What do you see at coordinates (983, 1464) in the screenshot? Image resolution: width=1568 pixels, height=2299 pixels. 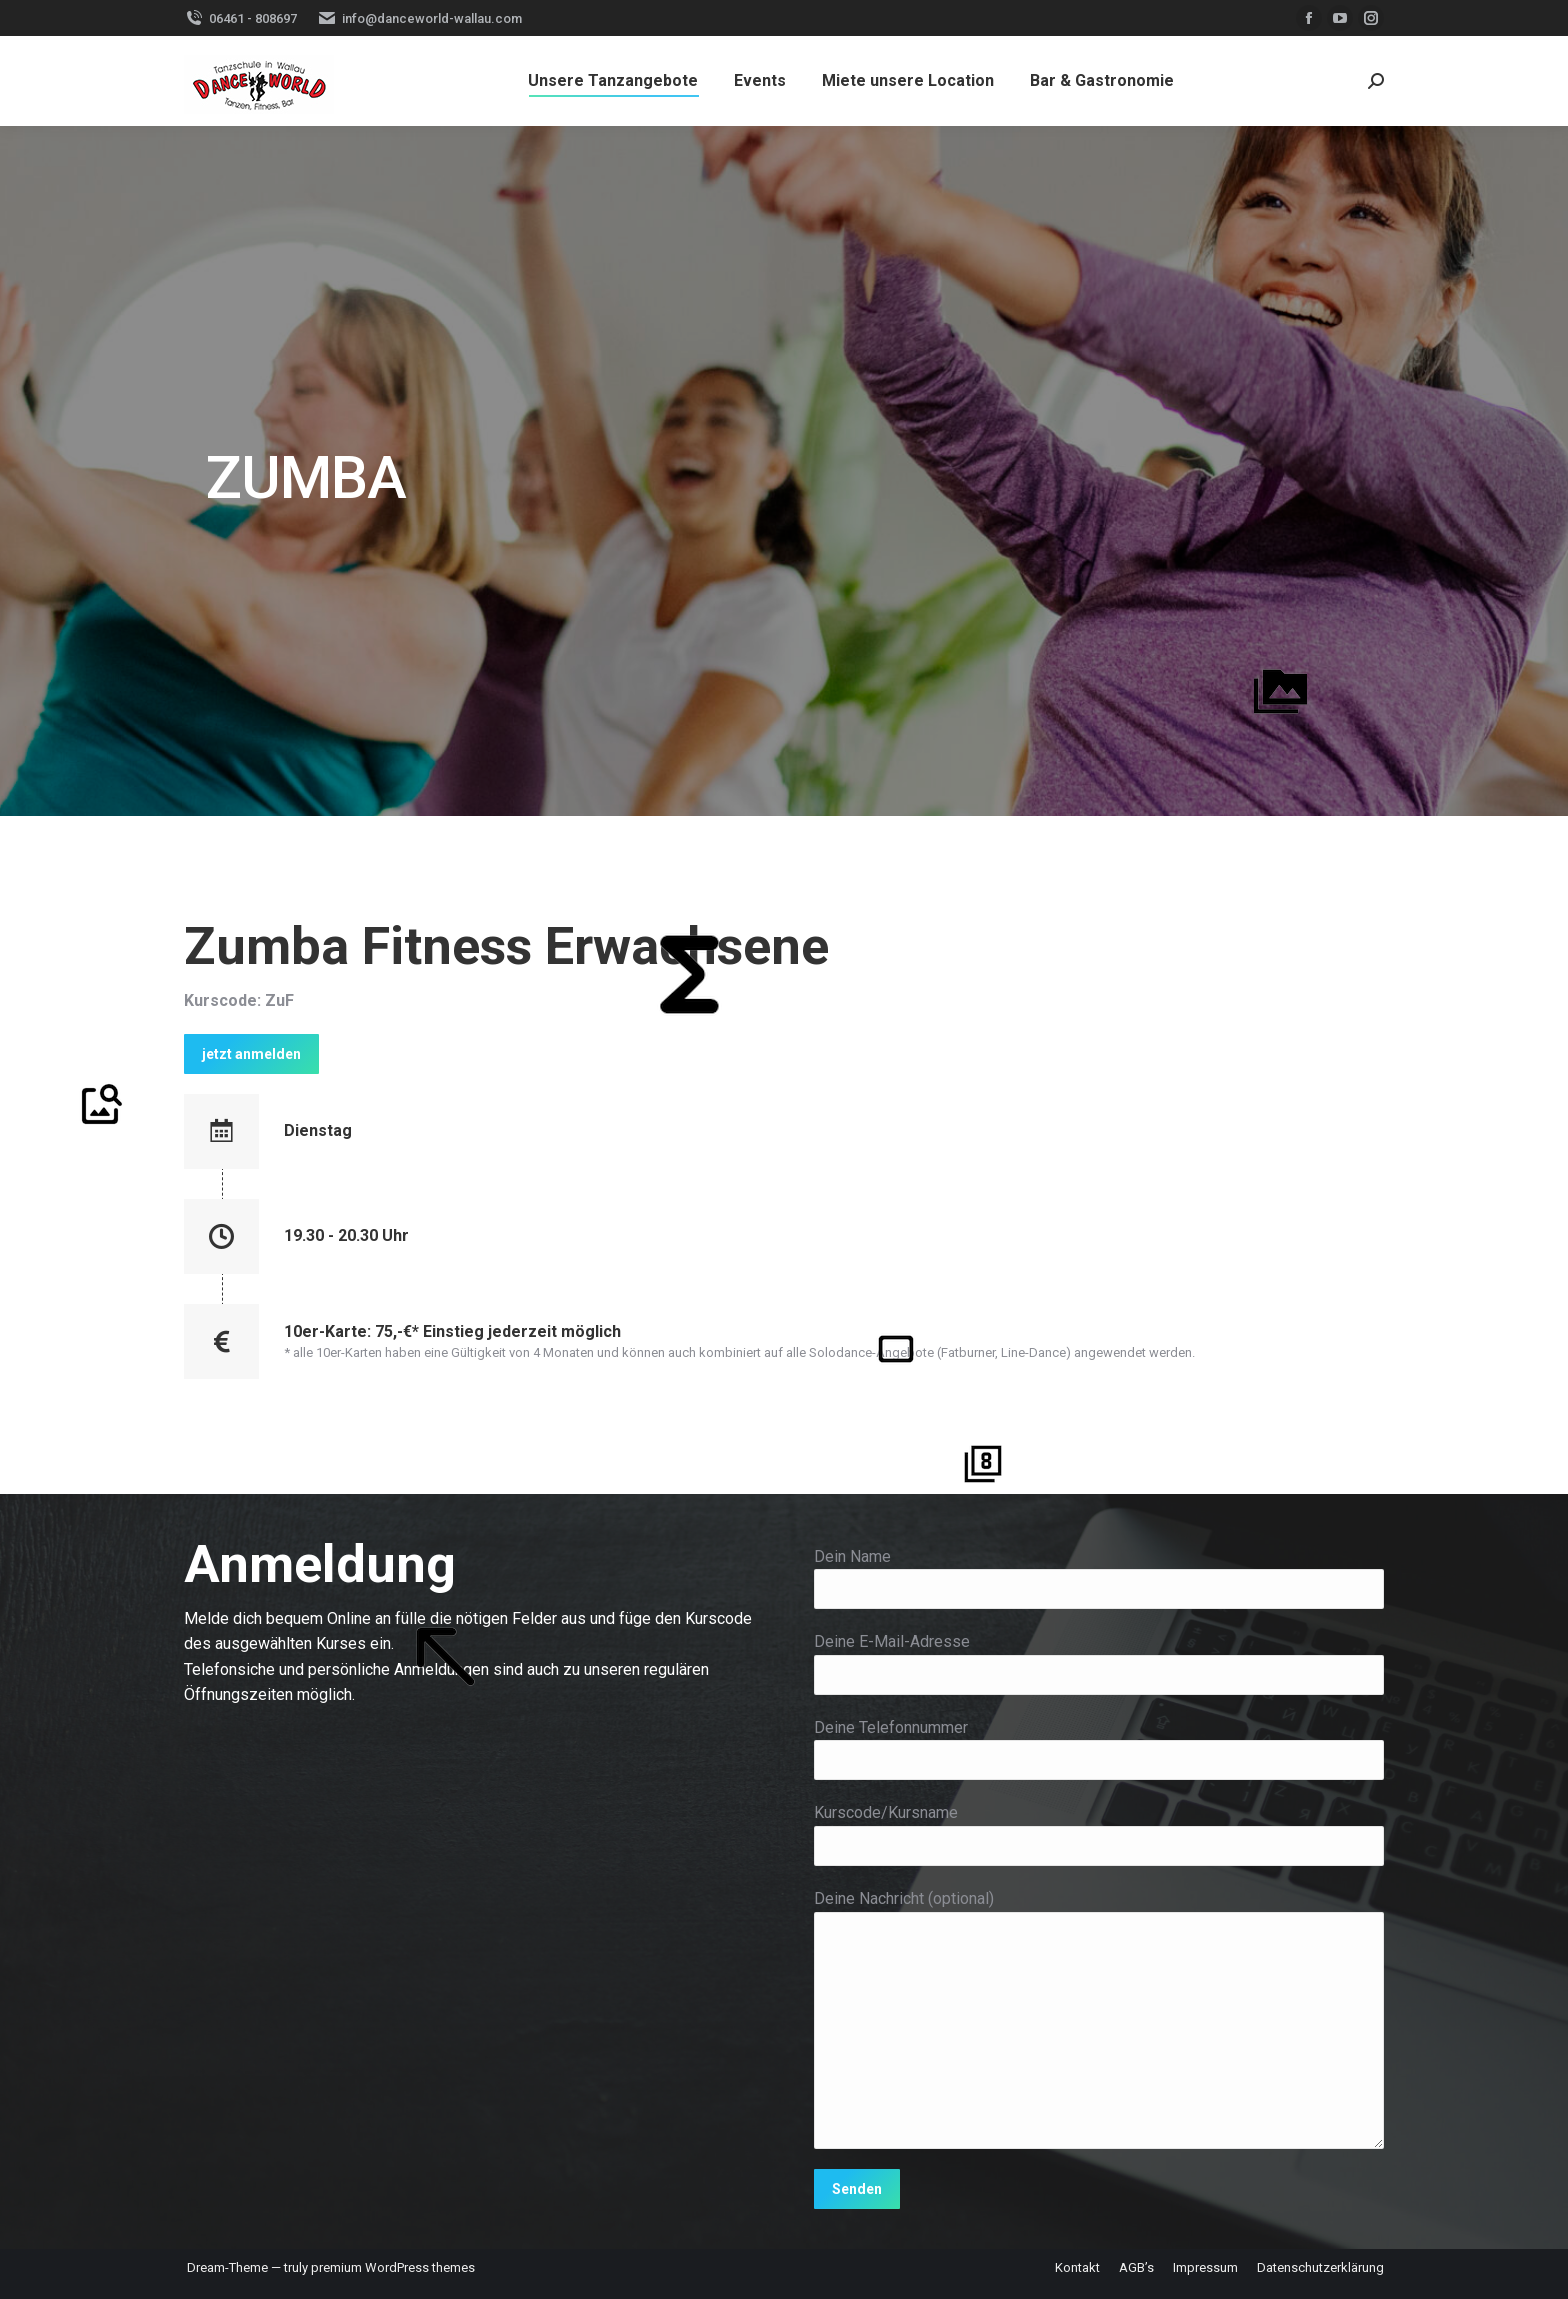 I see `filter or view 8 items` at bounding box center [983, 1464].